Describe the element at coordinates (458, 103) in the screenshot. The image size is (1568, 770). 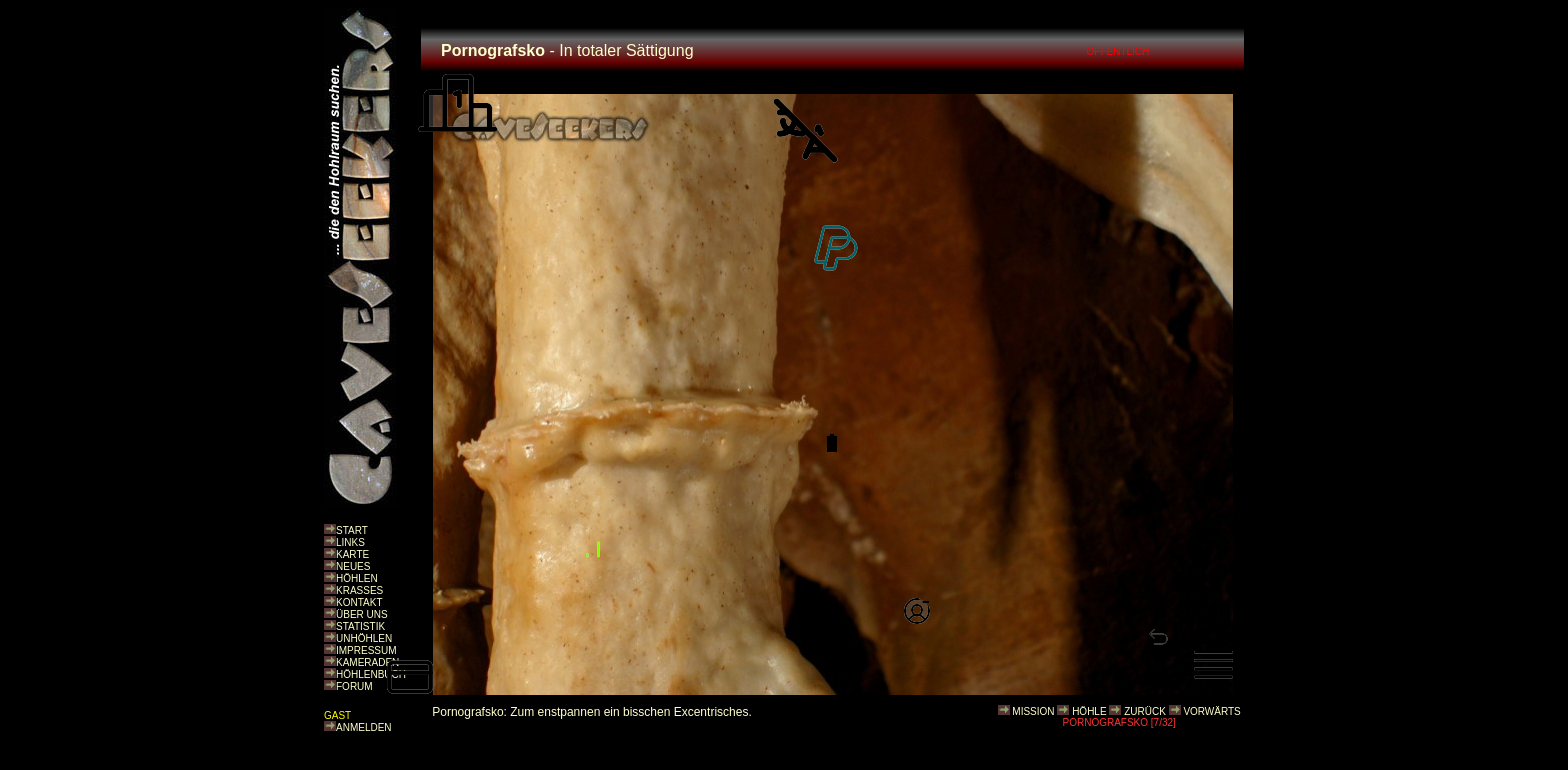
I see `view leaderboard or rankings` at that location.